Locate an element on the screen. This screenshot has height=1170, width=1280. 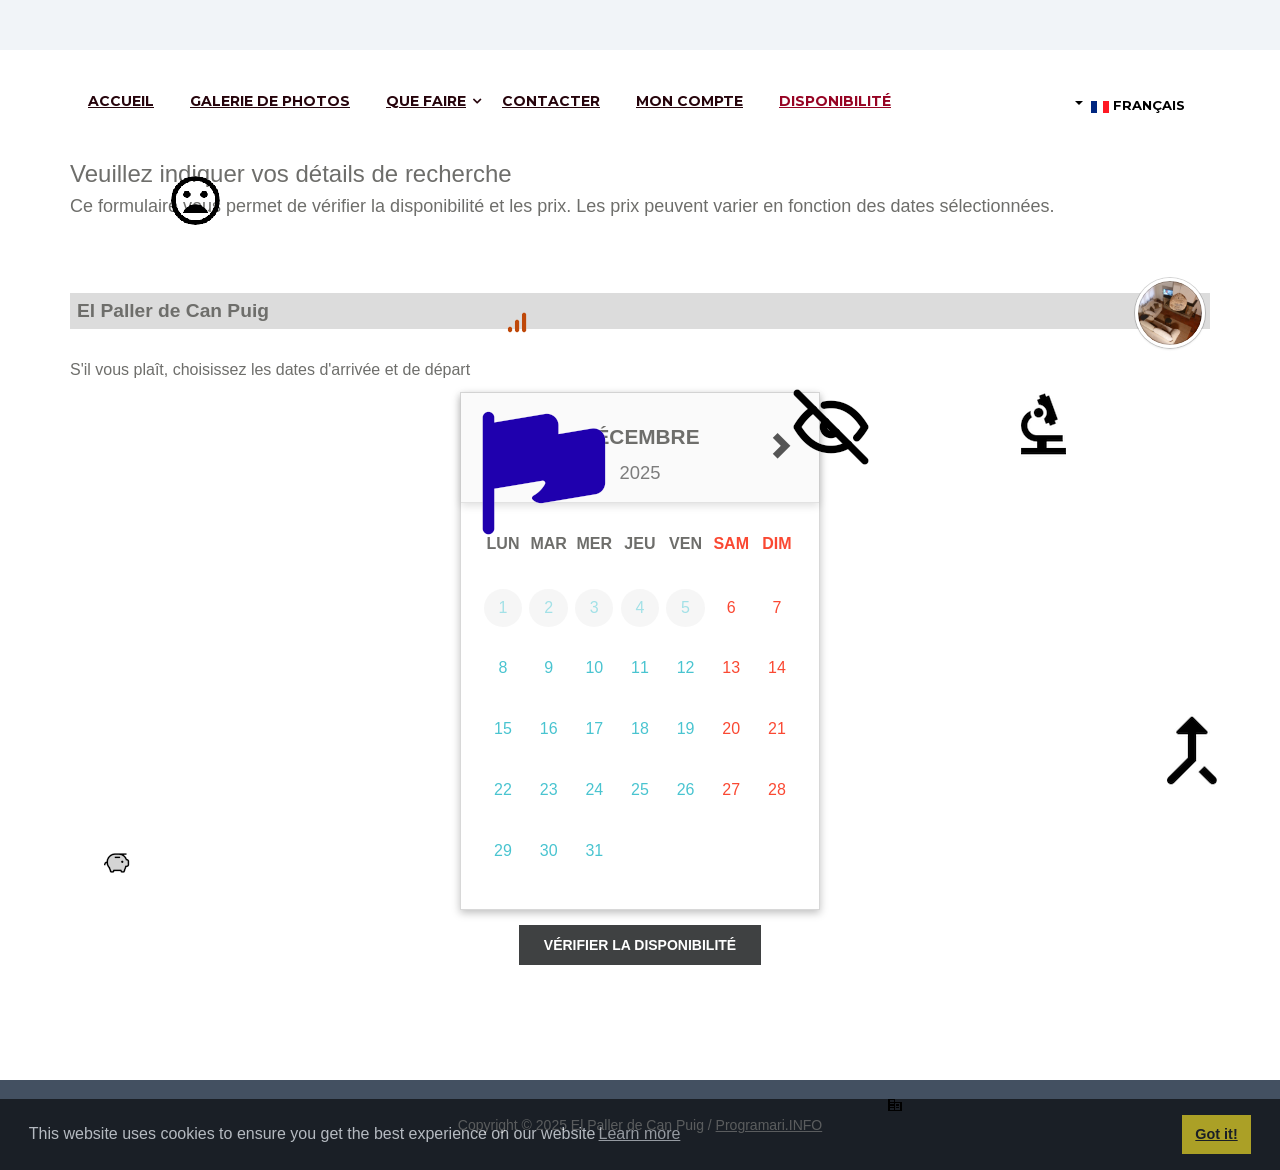
report or flag a message is located at coordinates (541, 476).